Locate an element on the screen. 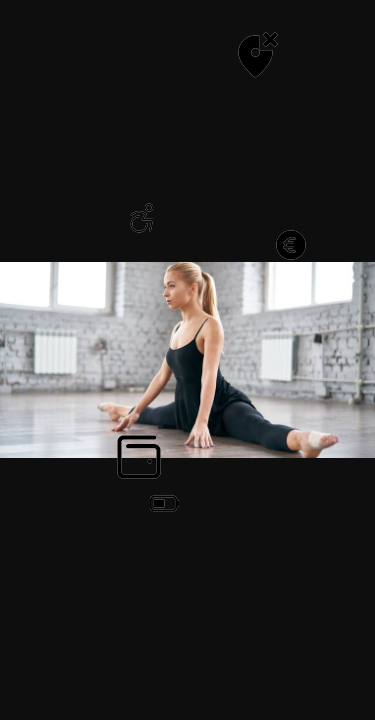 This screenshot has height=720, width=375. remove a saved location is located at coordinates (255, 54).